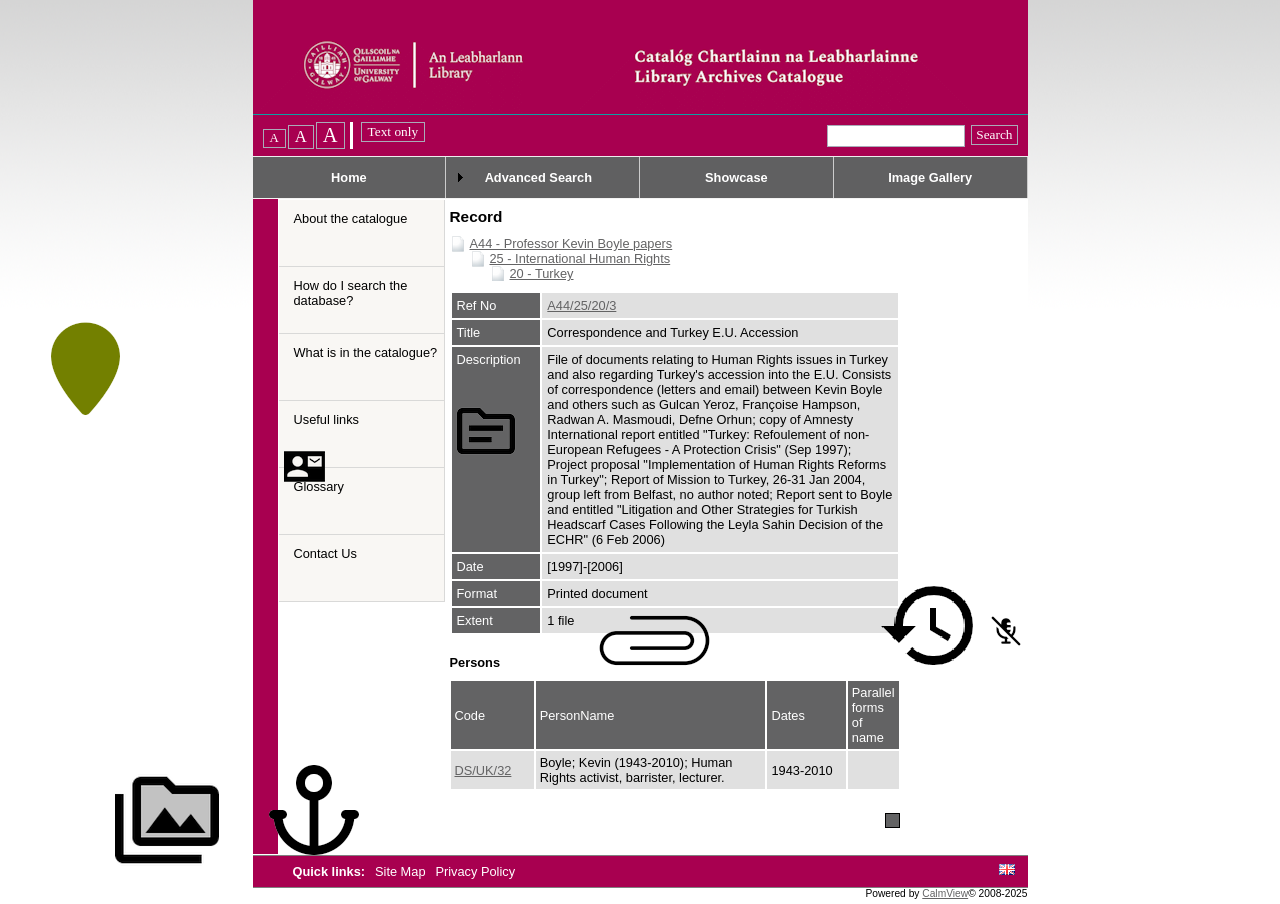 This screenshot has width=1280, height=904. What do you see at coordinates (85, 368) in the screenshot?
I see `view or set a location on the map` at bounding box center [85, 368].